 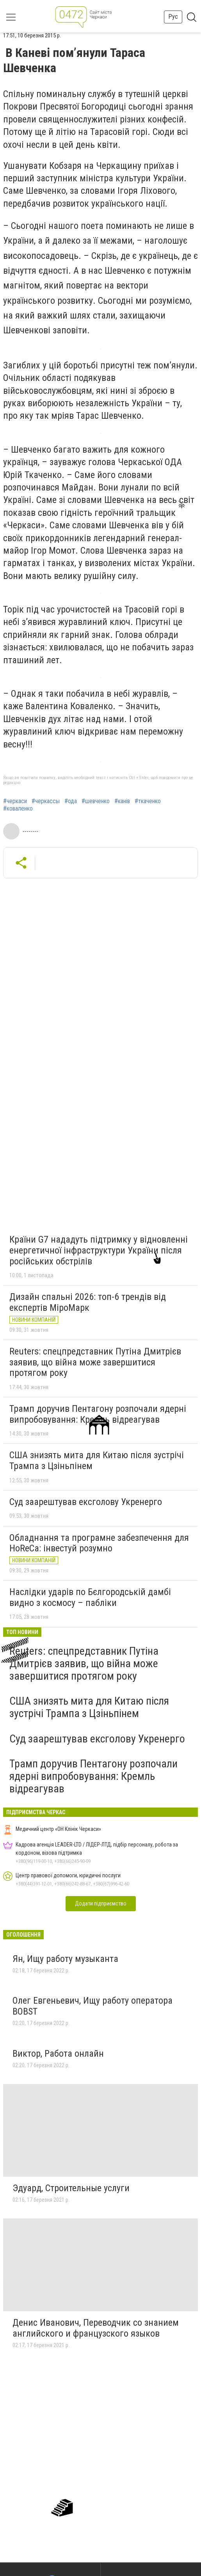 What do you see at coordinates (157, 1258) in the screenshot?
I see `select spade suit in a card game` at bounding box center [157, 1258].